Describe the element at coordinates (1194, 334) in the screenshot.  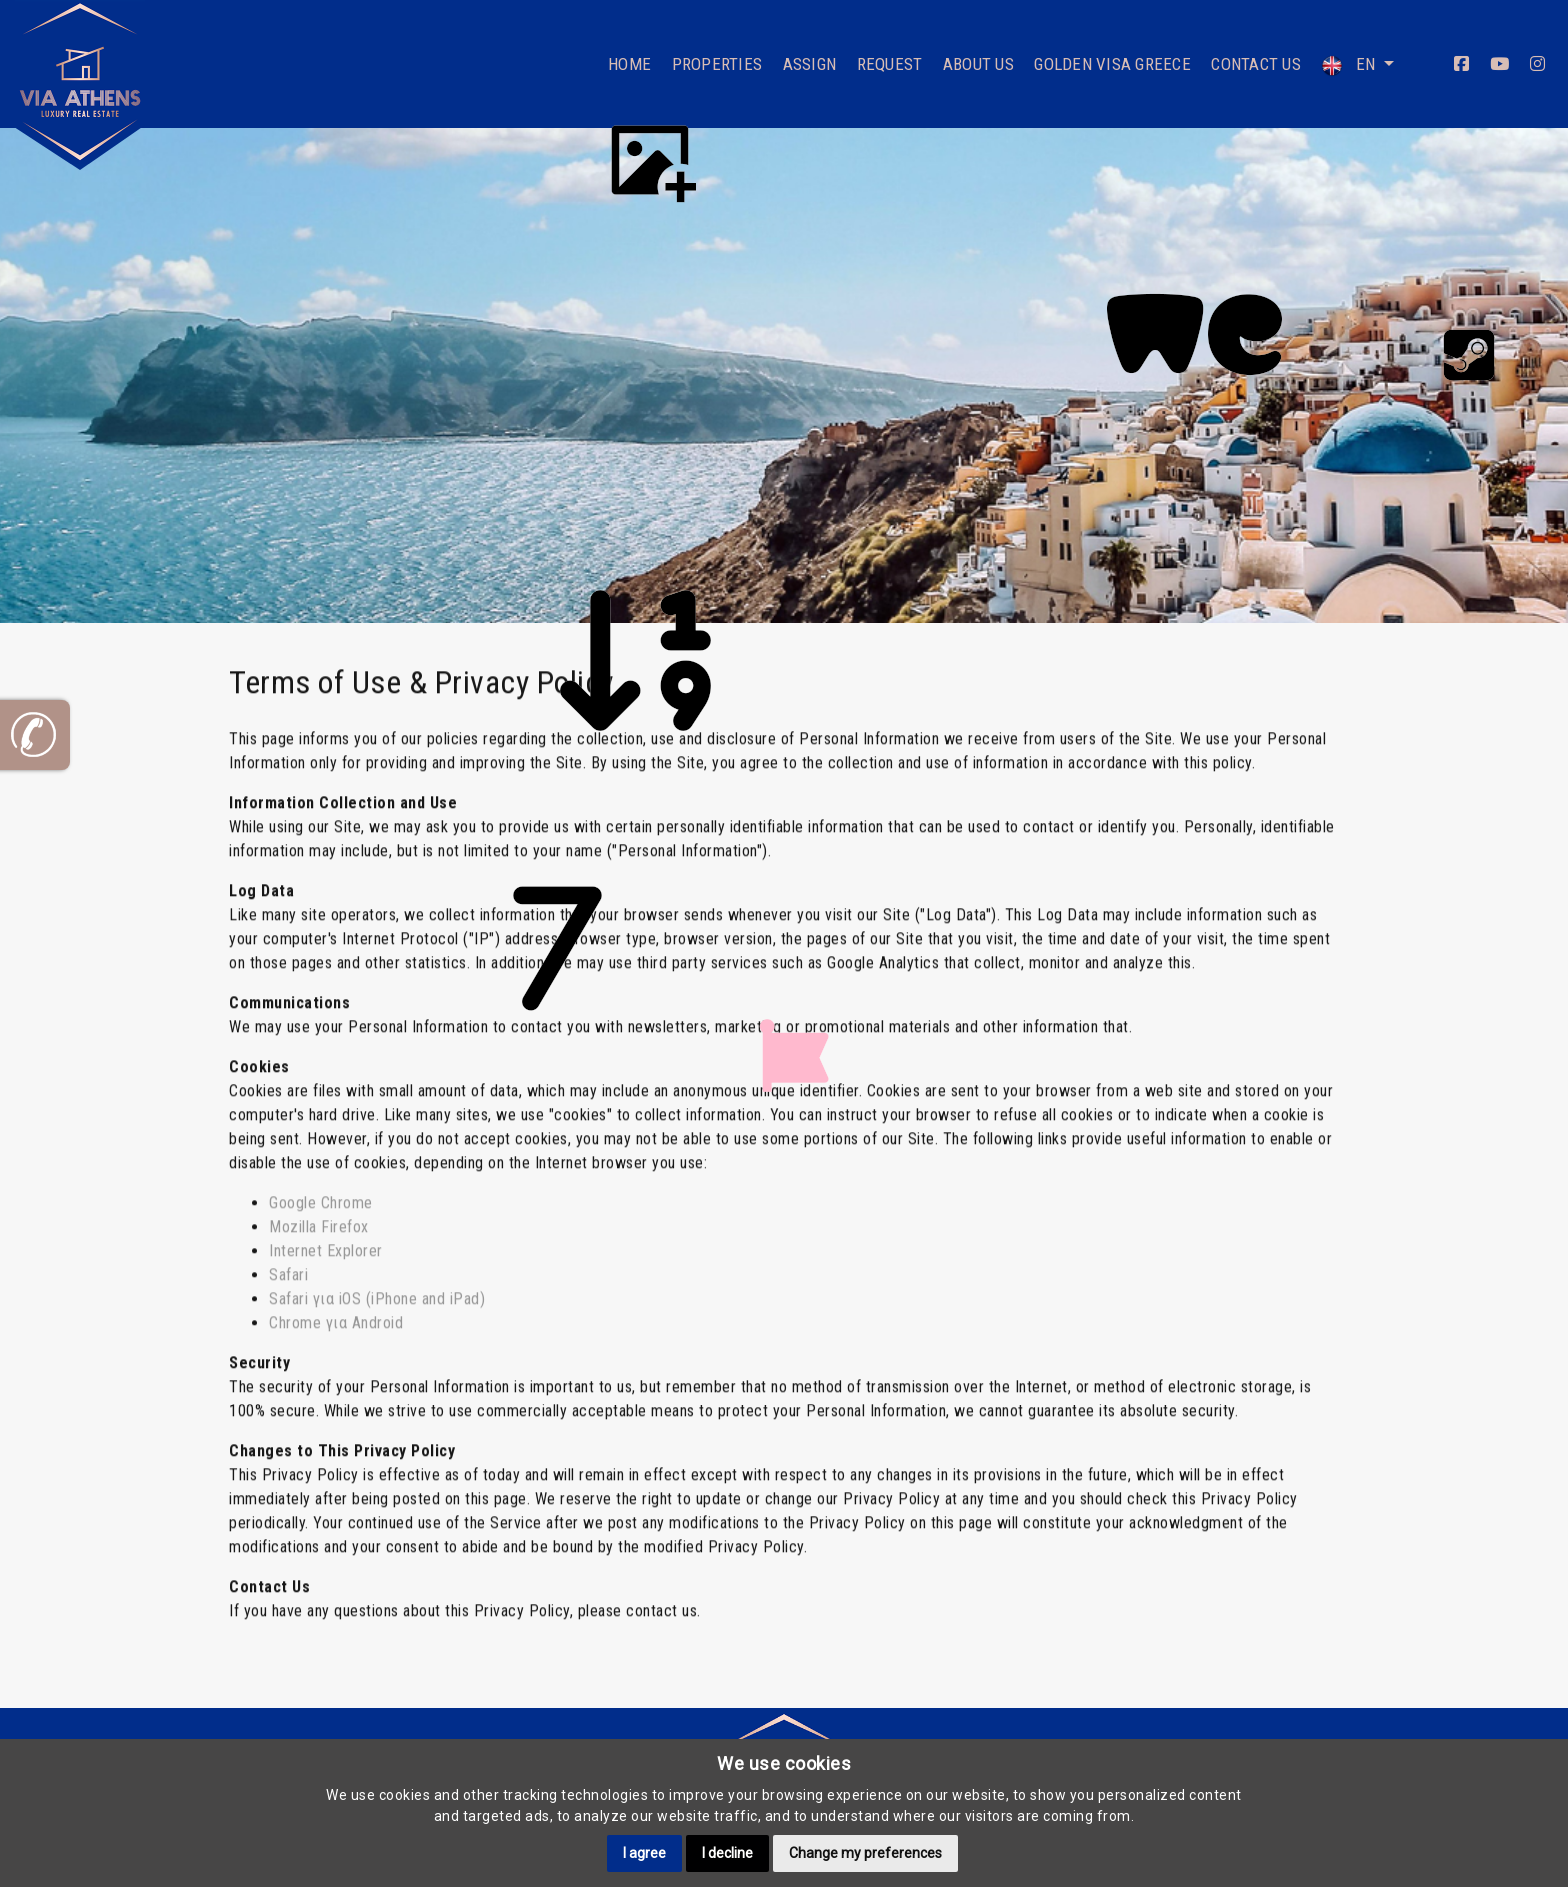
I see `open wetransfer file sharing service` at that location.